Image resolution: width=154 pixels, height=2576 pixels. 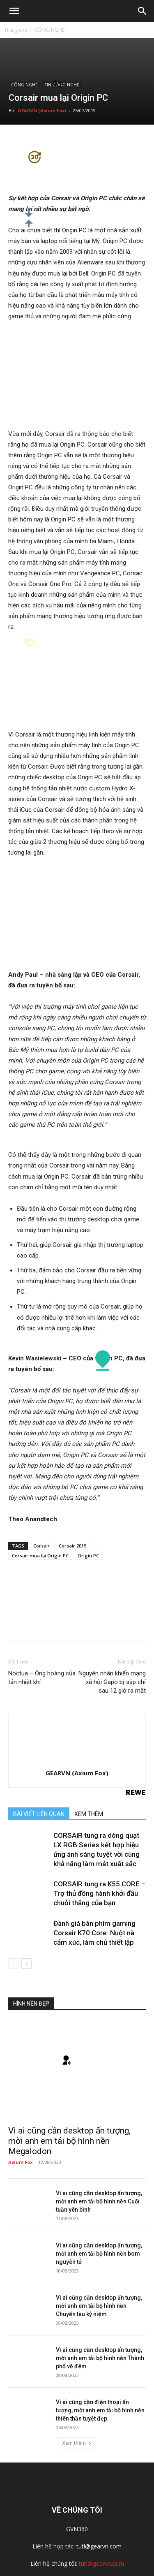 What do you see at coordinates (57, 84) in the screenshot?
I see `view stock market data` at bounding box center [57, 84].